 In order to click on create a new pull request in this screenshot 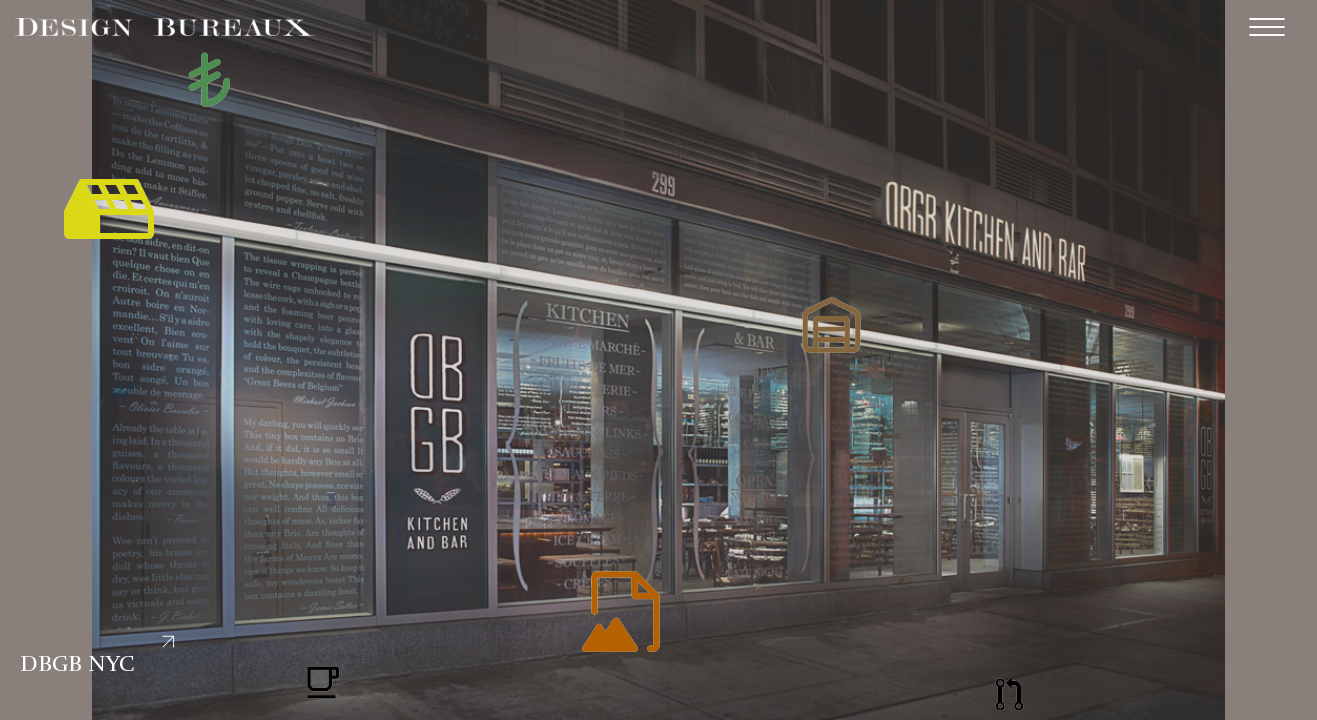, I will do `click(1009, 694)`.